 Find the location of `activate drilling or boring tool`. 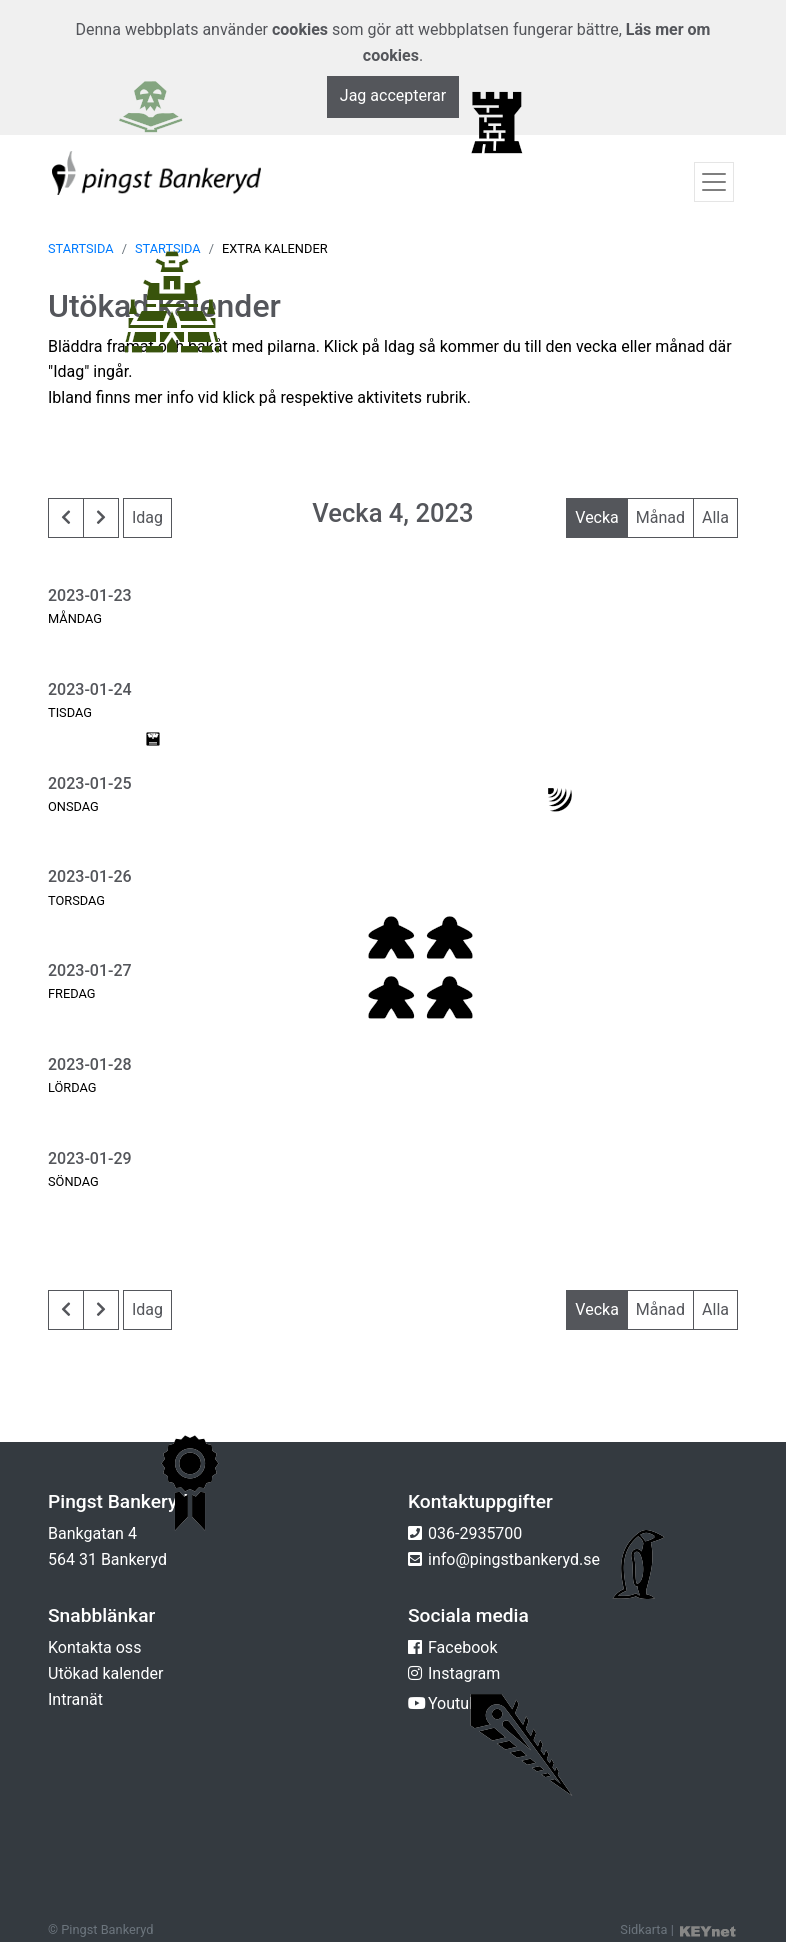

activate drilling or boring tool is located at coordinates (521, 1745).